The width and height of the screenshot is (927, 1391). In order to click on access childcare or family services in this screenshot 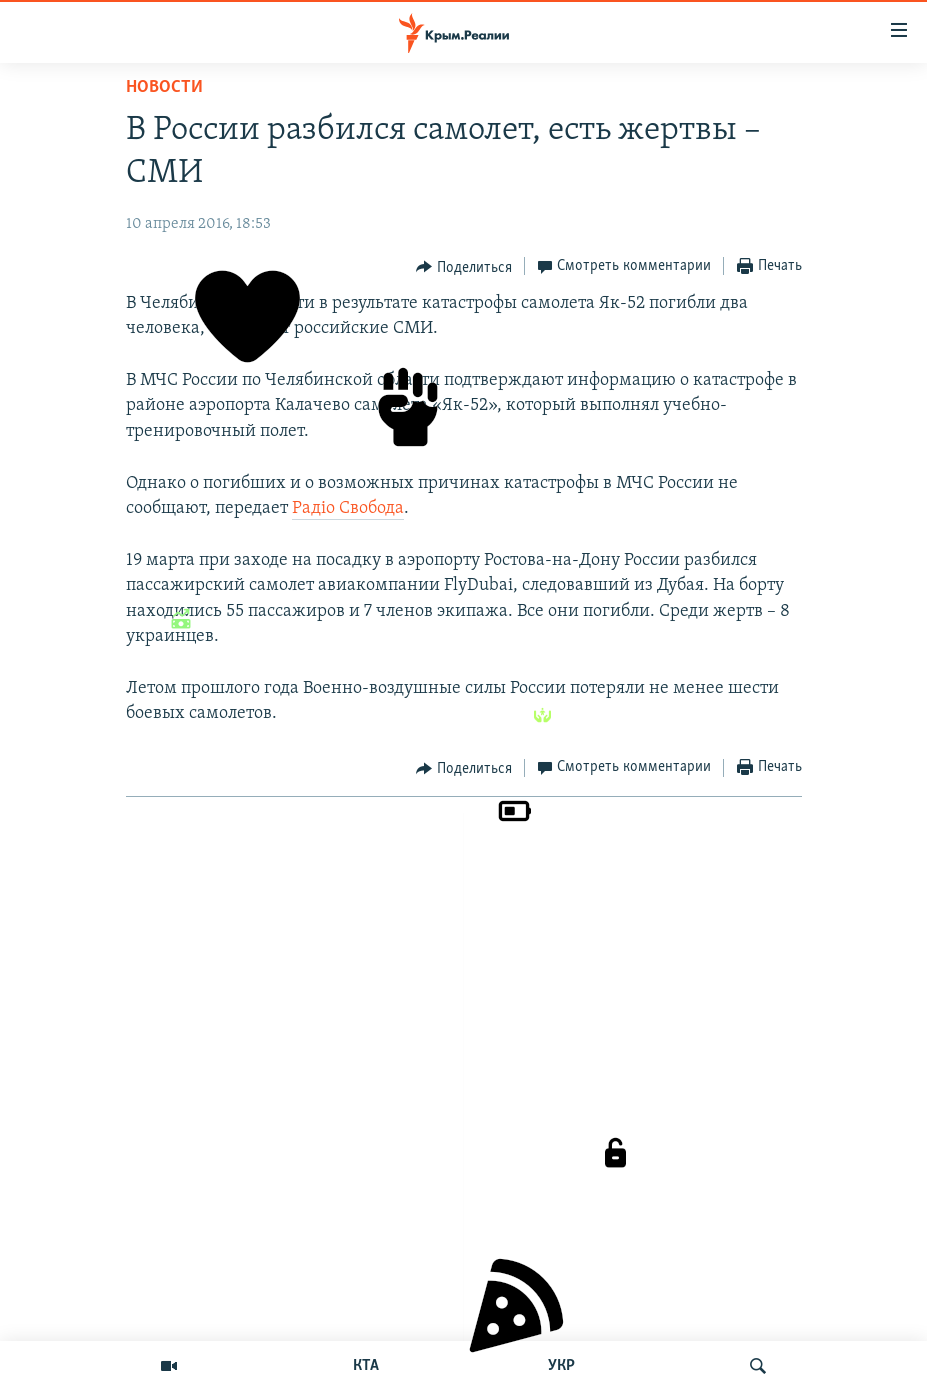, I will do `click(542, 715)`.